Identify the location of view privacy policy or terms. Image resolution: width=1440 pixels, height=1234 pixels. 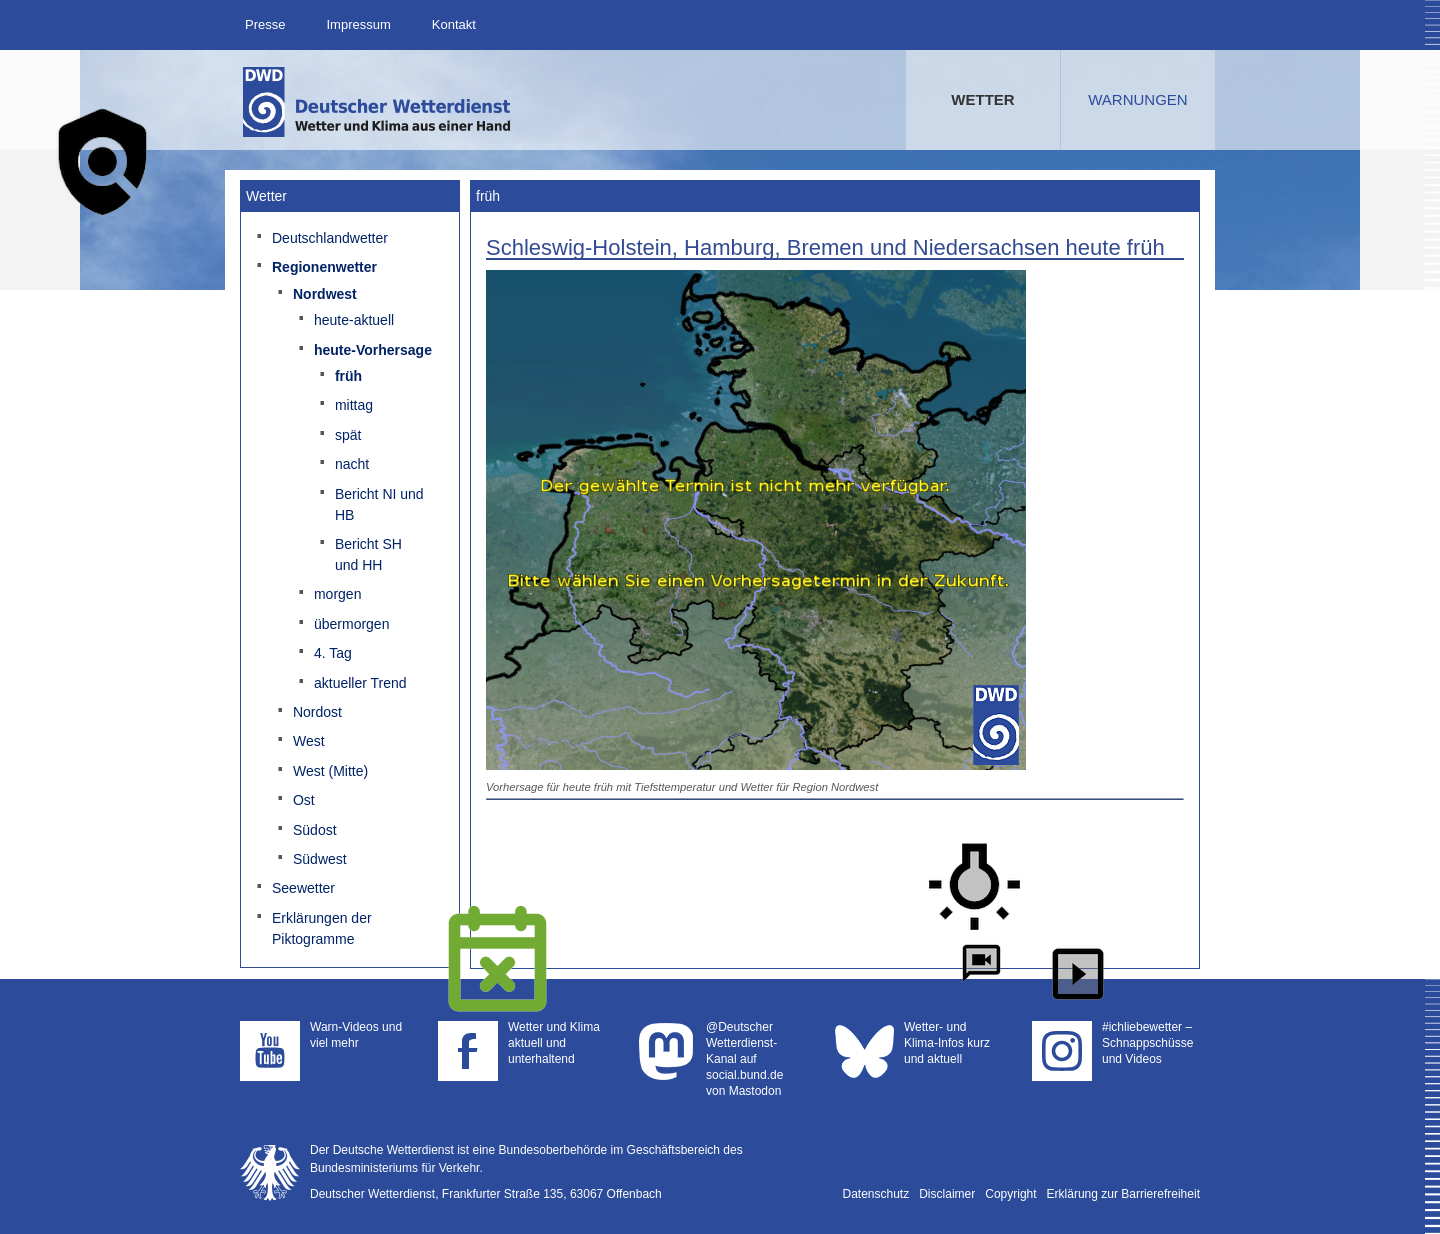
(102, 161).